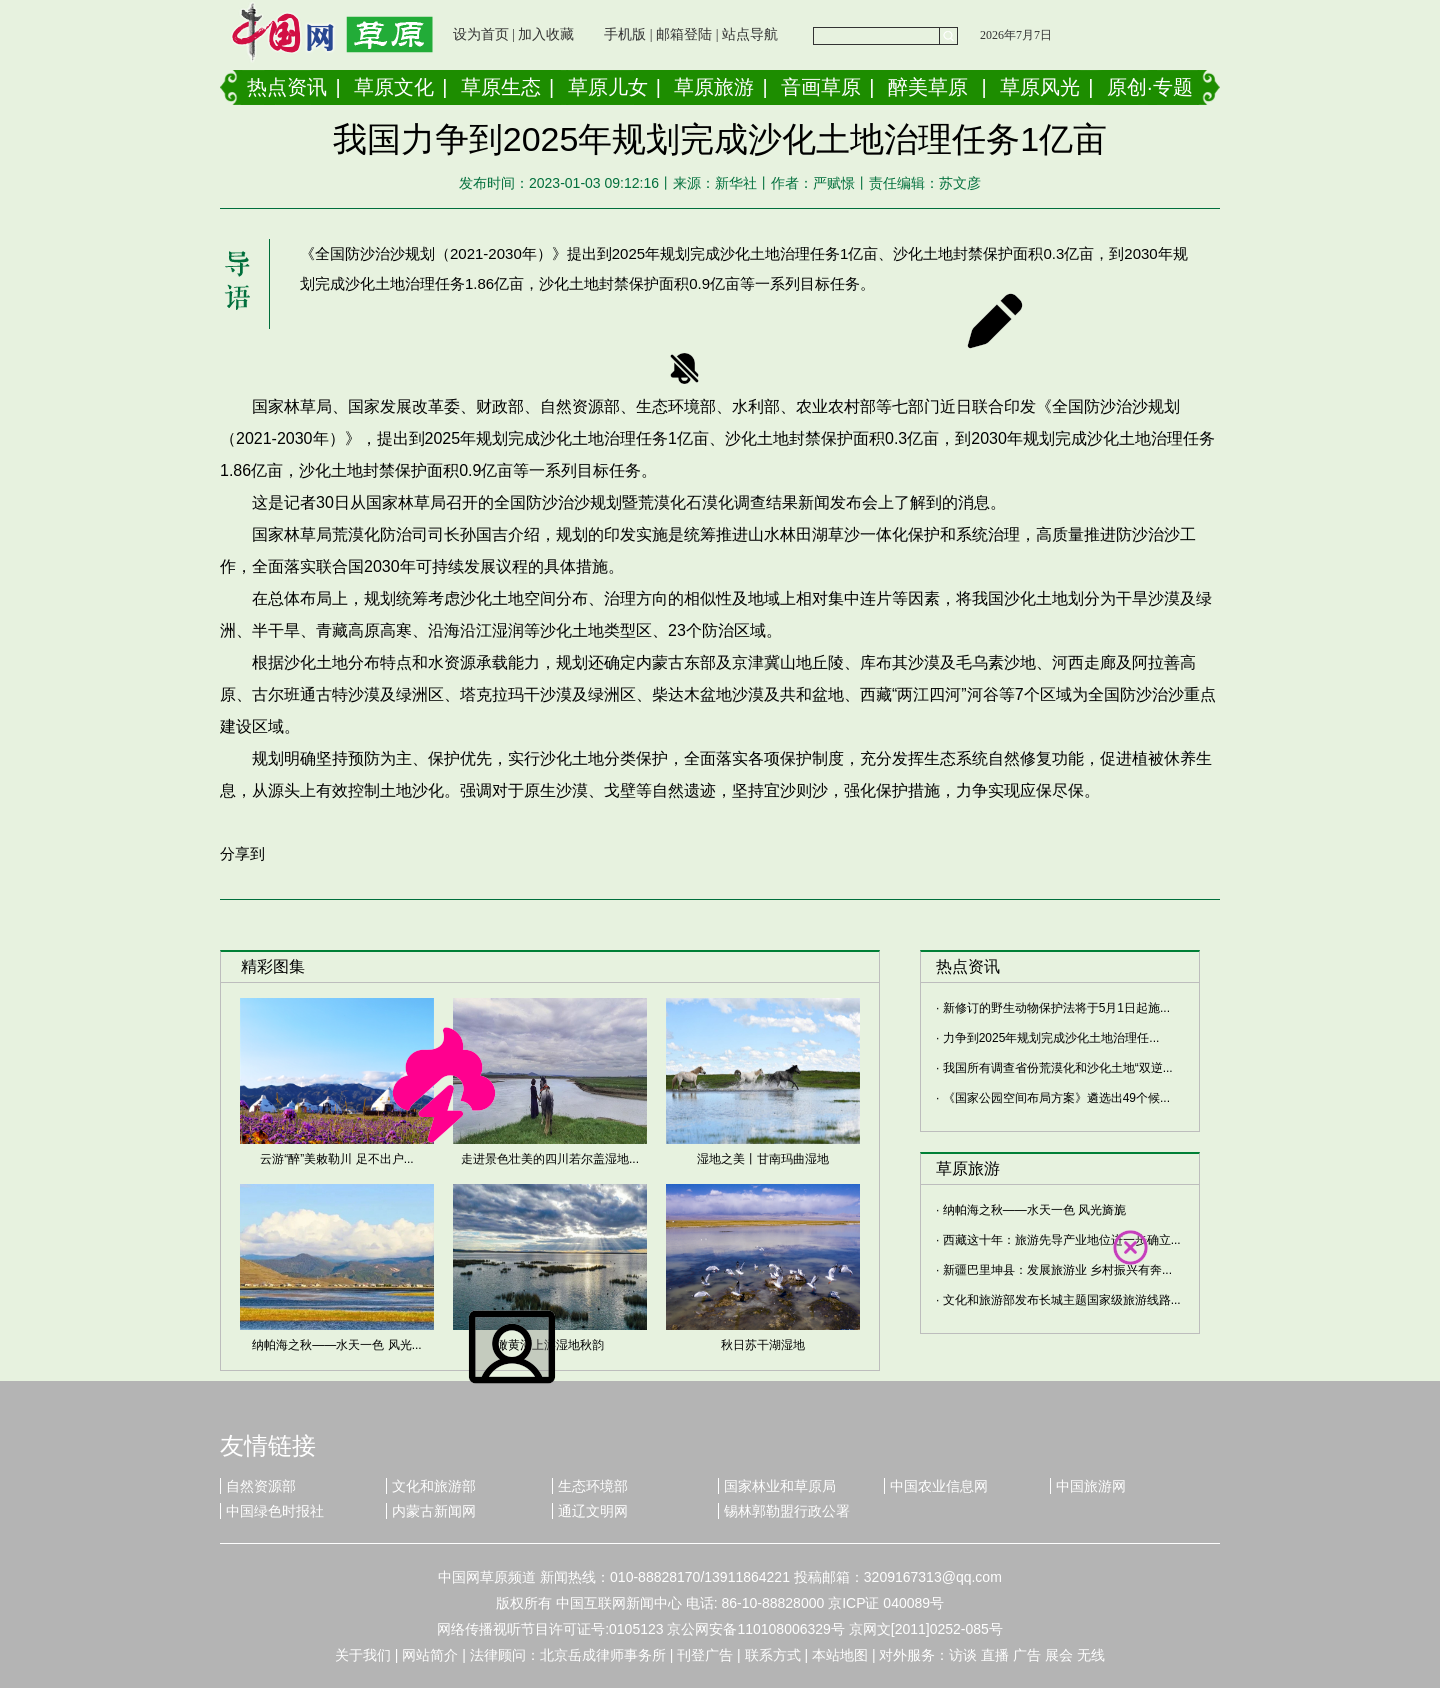  I want to click on close or dismiss a dialog, so click(1130, 1247).